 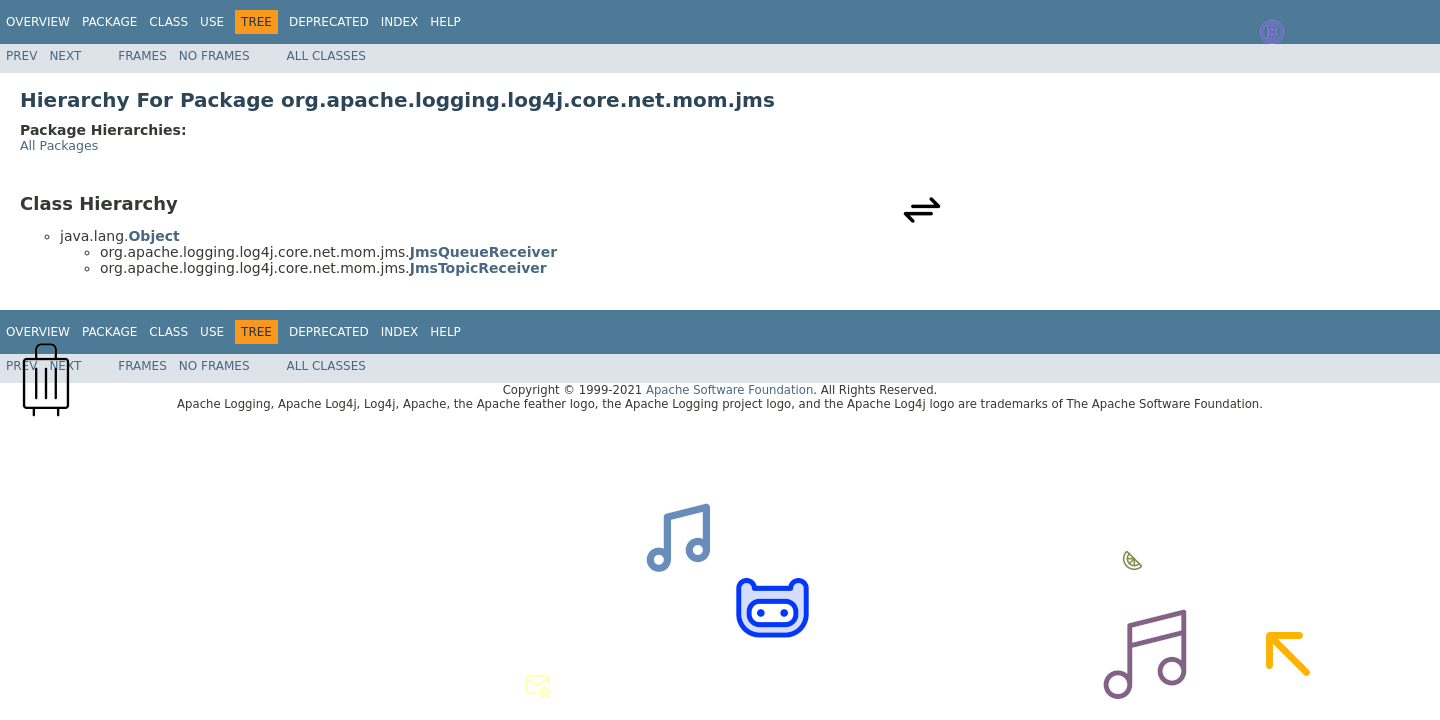 What do you see at coordinates (46, 381) in the screenshot?
I see `access travel or trip planning features` at bounding box center [46, 381].